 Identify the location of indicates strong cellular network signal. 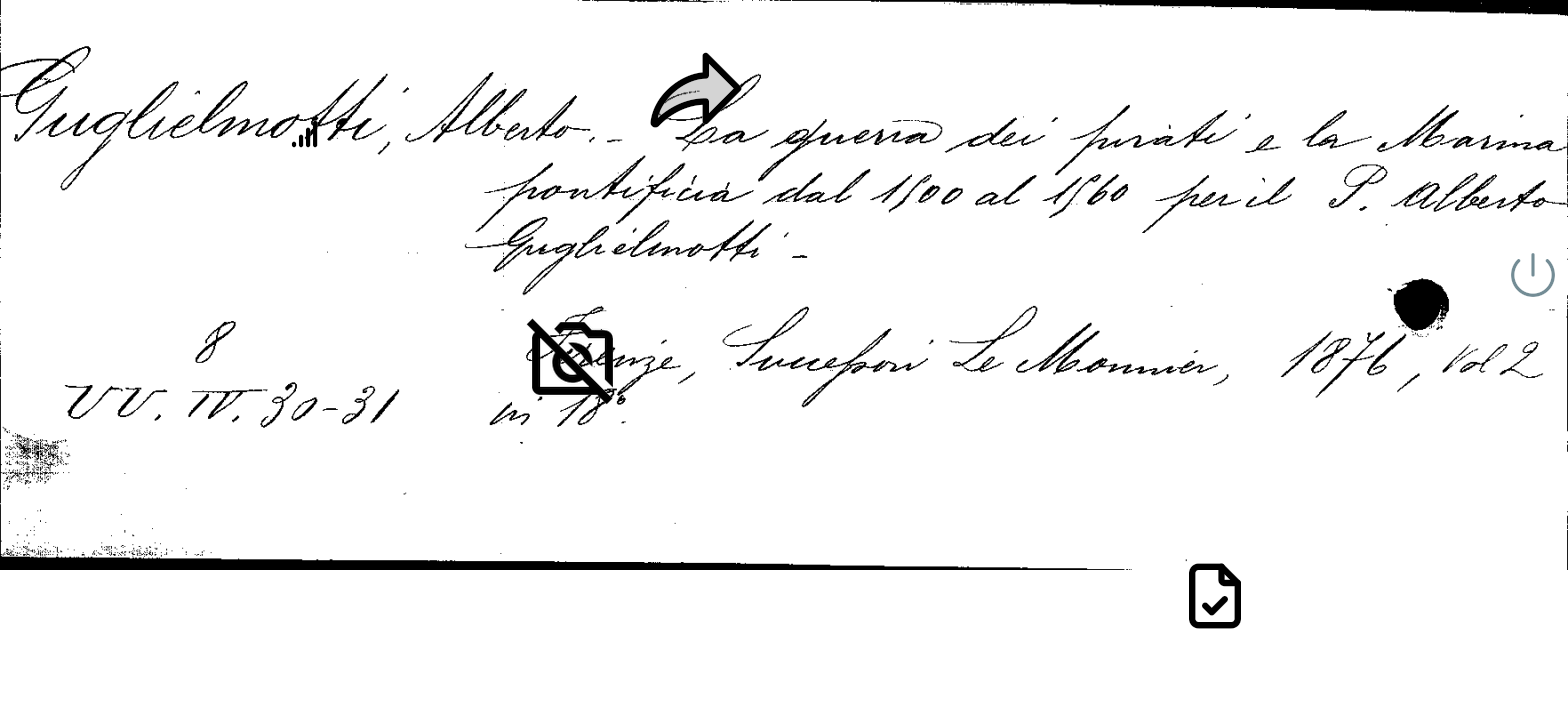
(309, 132).